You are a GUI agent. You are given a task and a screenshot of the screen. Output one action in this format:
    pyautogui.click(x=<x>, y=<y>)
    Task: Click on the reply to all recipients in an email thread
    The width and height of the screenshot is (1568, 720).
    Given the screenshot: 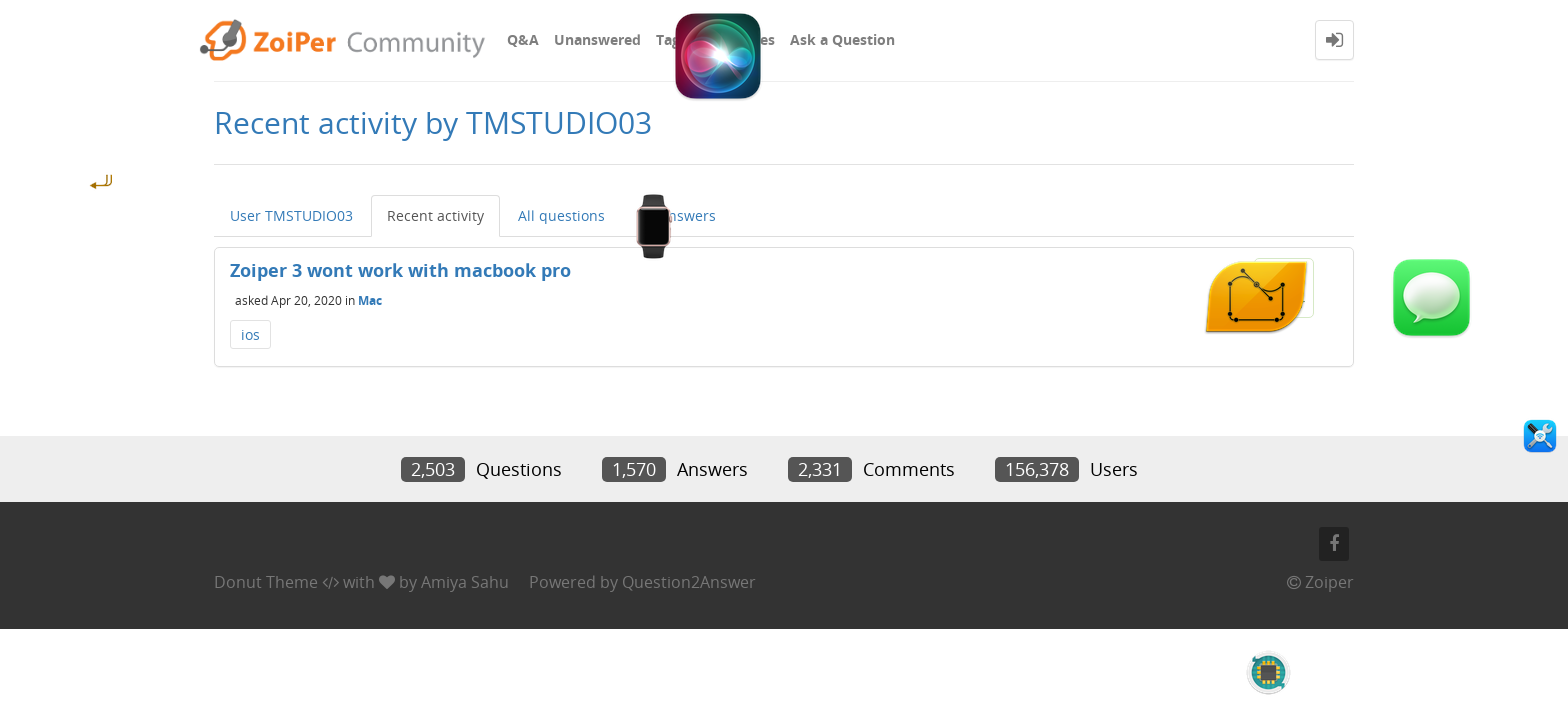 What is the action you would take?
    pyautogui.click(x=100, y=180)
    